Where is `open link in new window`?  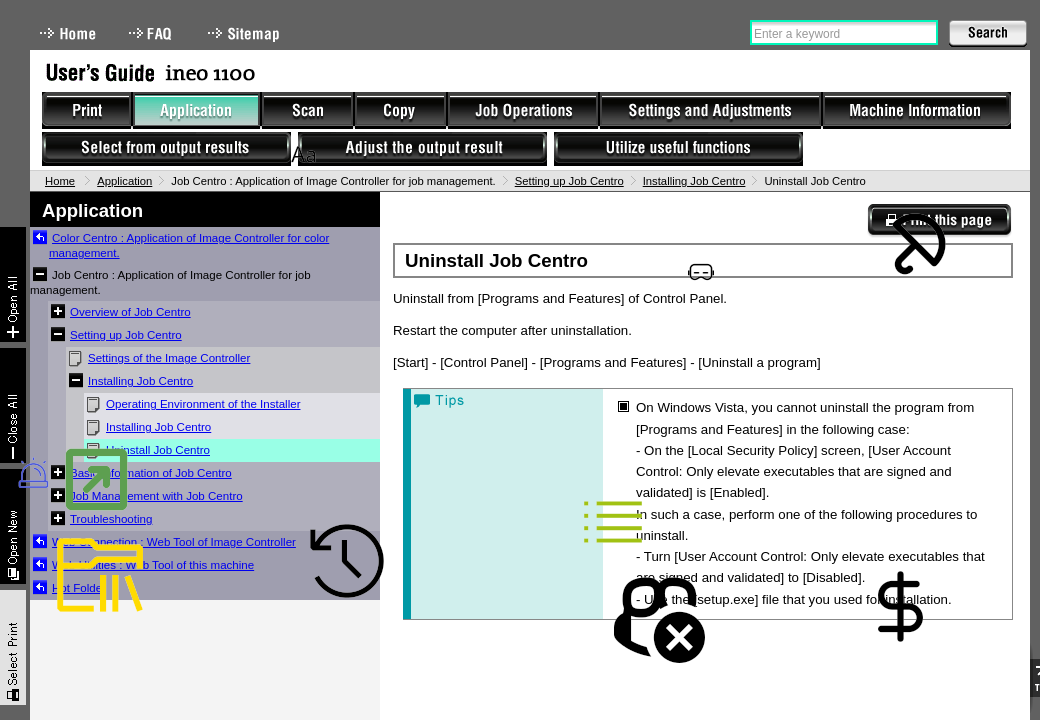
open link in new window is located at coordinates (96, 479).